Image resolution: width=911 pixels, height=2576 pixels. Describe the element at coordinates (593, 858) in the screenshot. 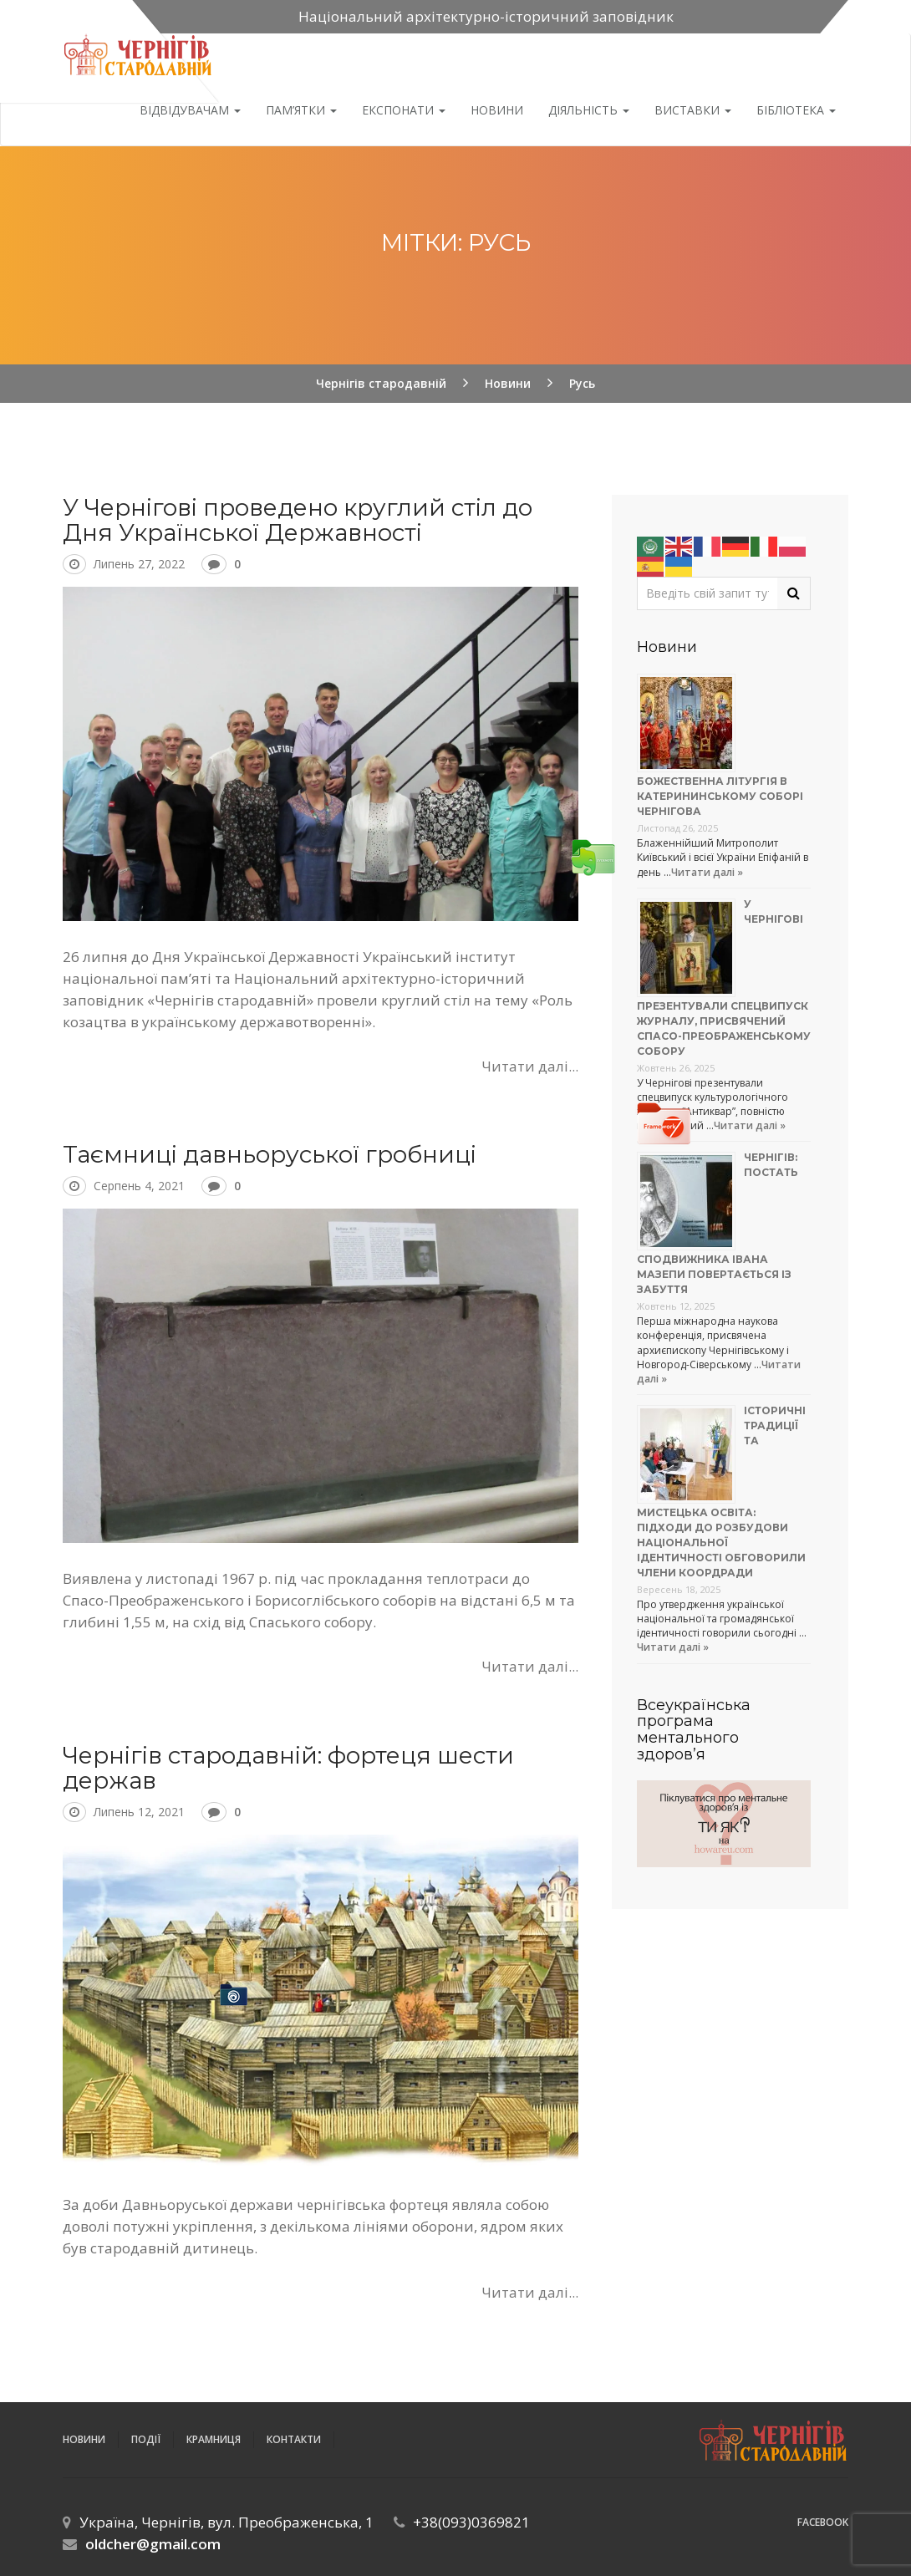

I see `open evernote folder` at that location.